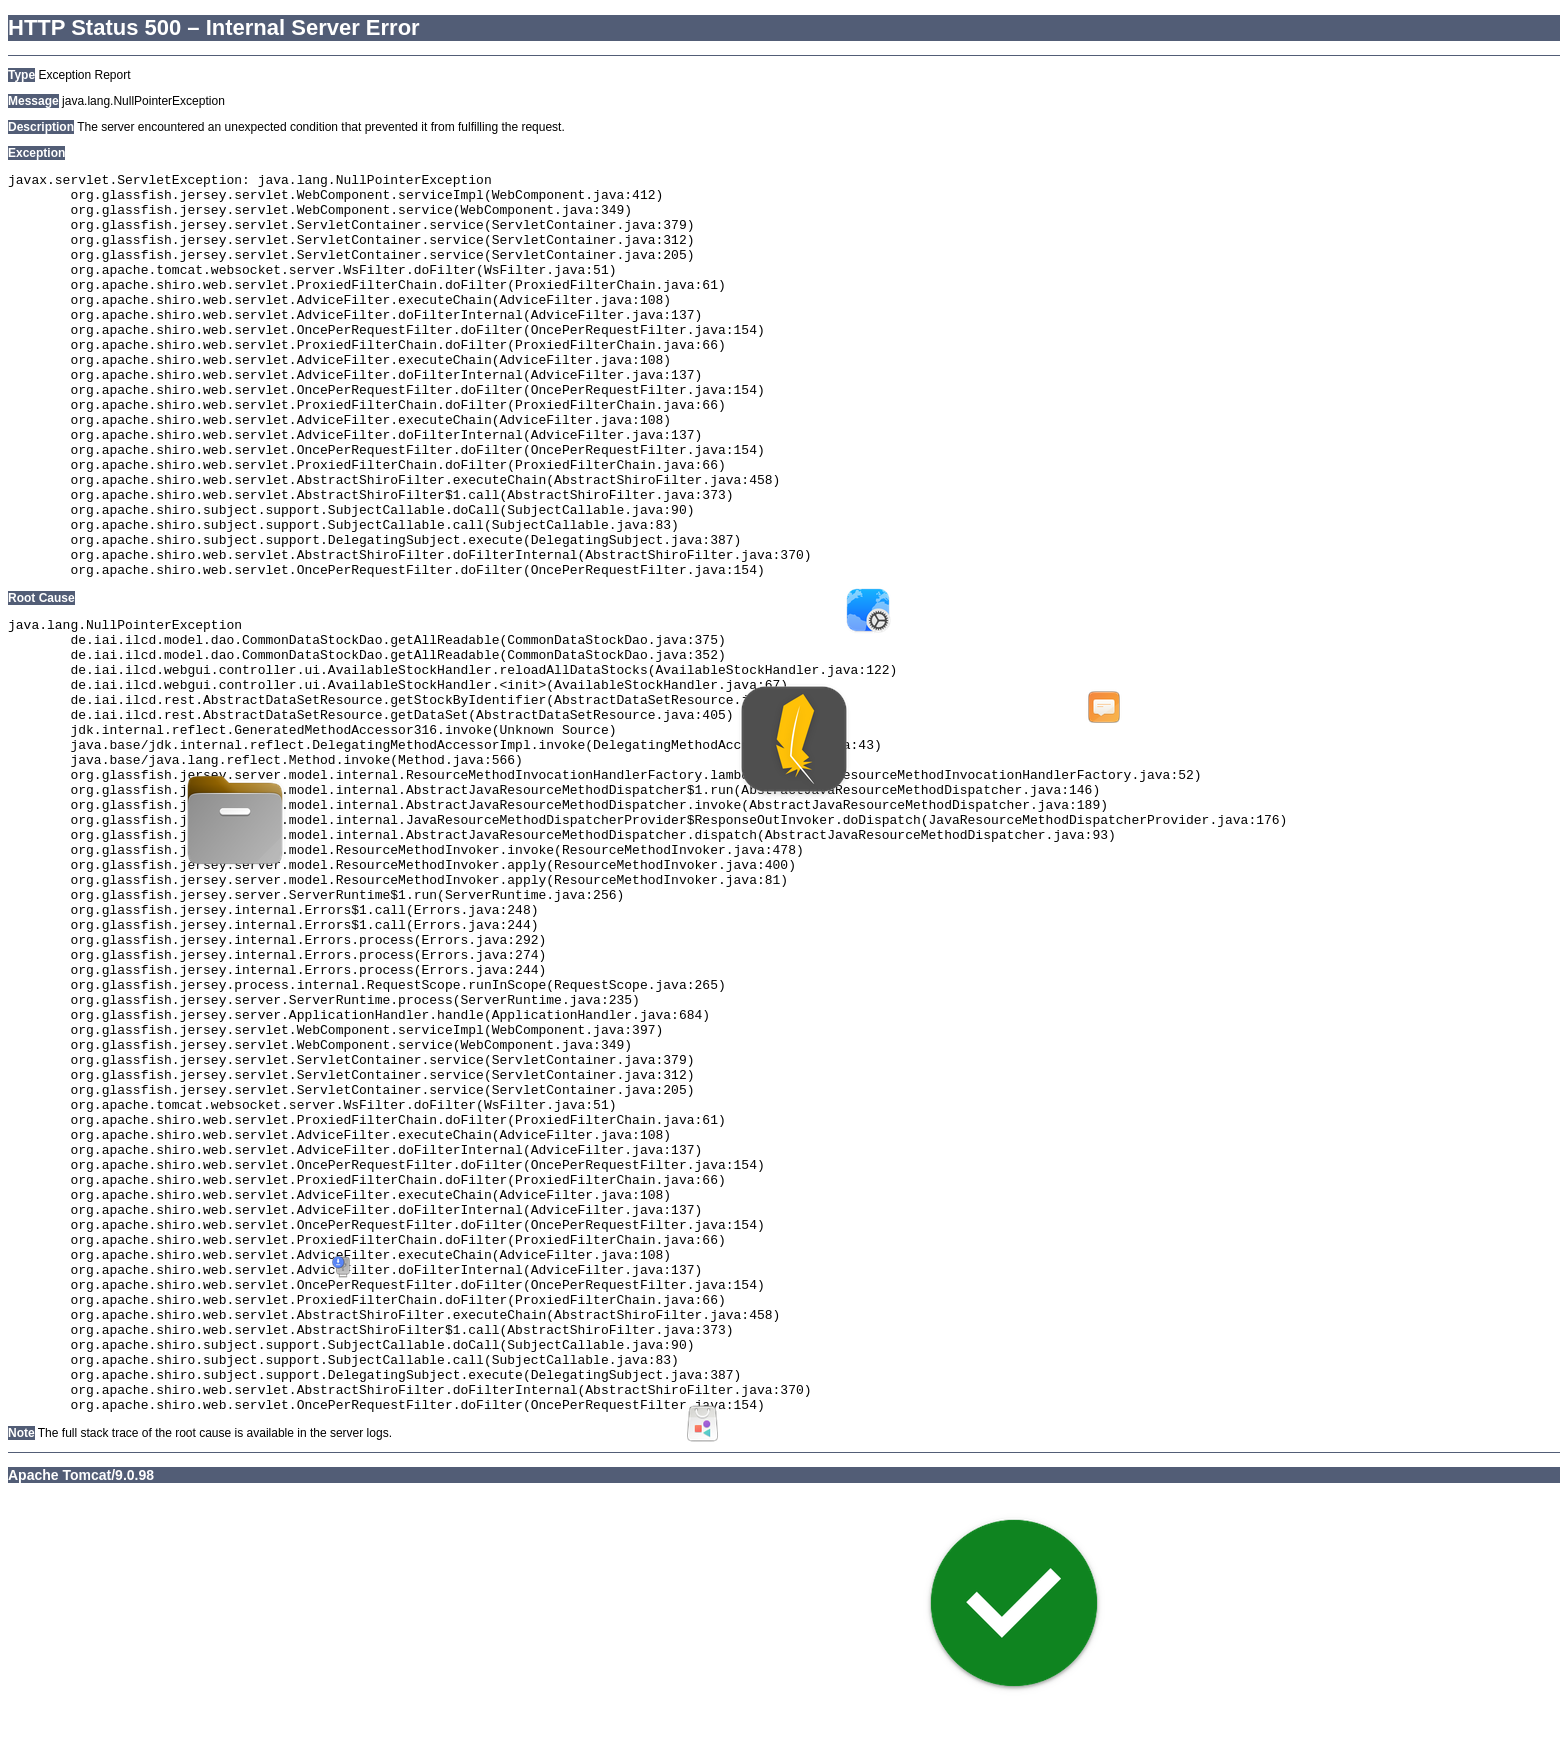 The image size is (1568, 1737). I want to click on open the file manager, so click(235, 820).